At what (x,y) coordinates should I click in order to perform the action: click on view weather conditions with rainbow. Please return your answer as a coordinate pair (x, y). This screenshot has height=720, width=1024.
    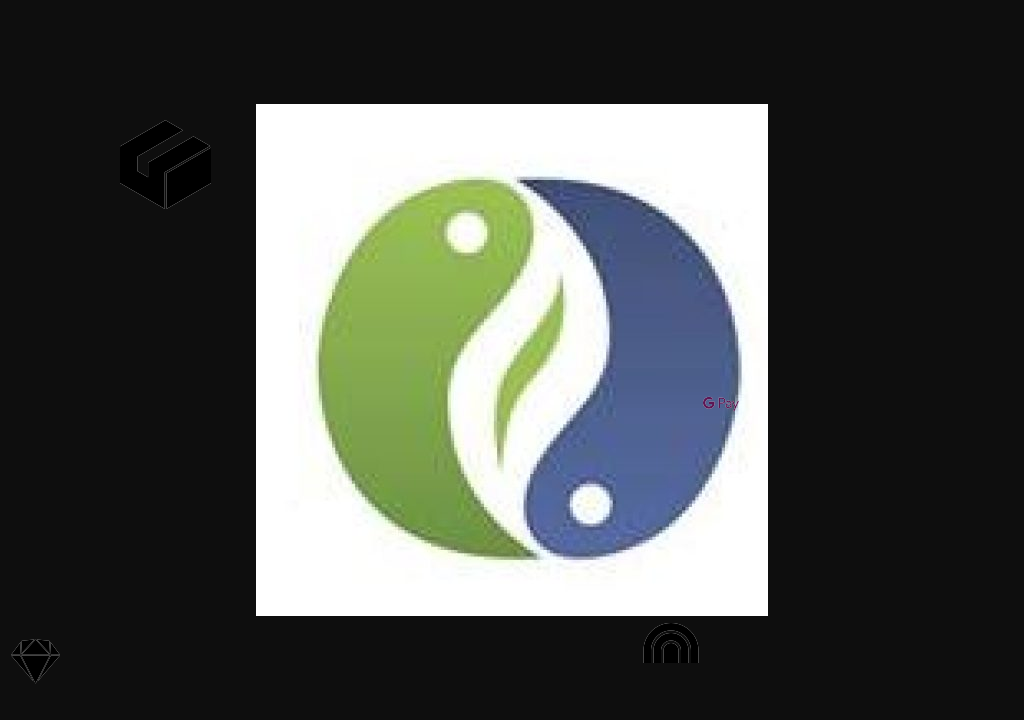
    Looking at the image, I should click on (671, 643).